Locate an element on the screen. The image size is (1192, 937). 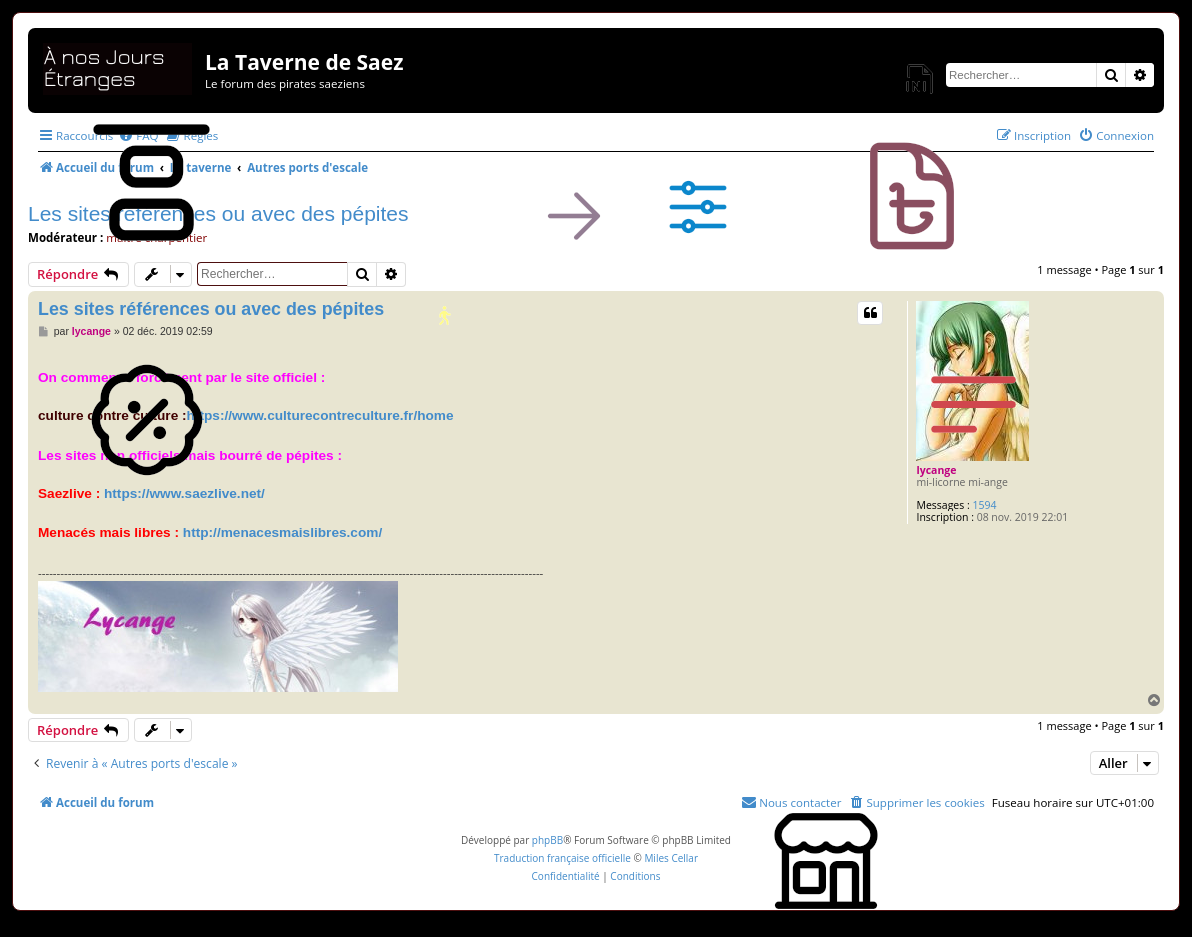
adjust settings or preferences is located at coordinates (698, 207).